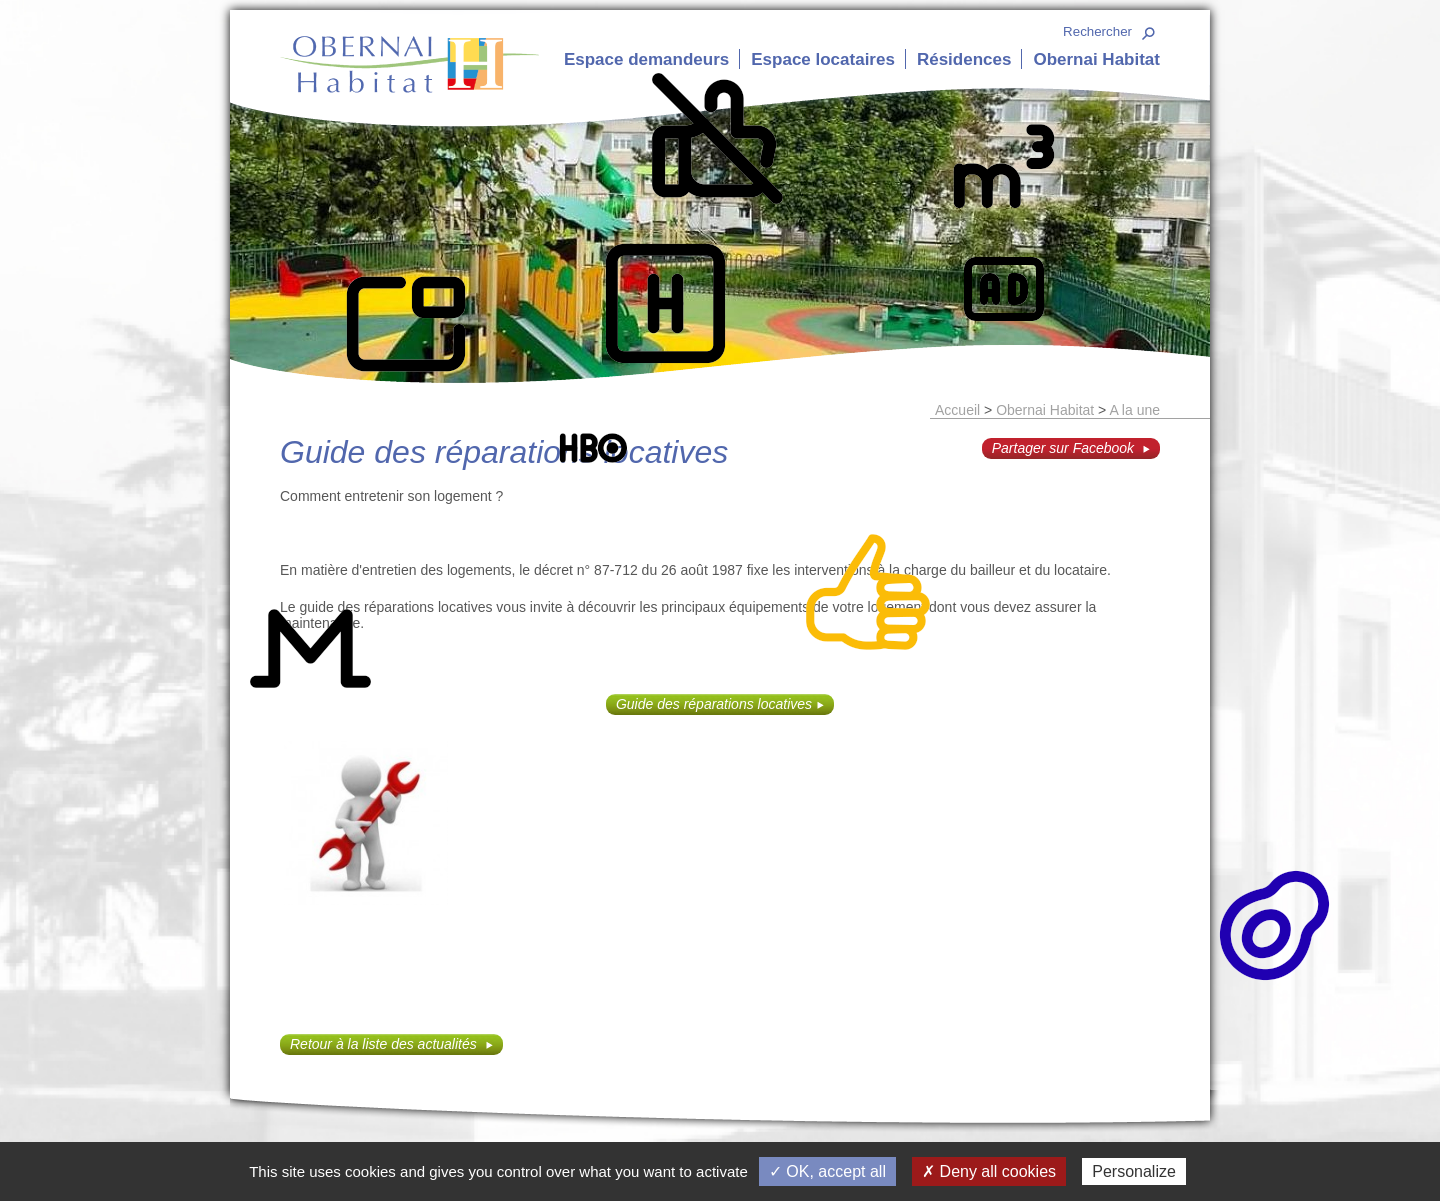 The image size is (1440, 1201). I want to click on indicates volume measurement in cubic meters, so click(1004, 169).